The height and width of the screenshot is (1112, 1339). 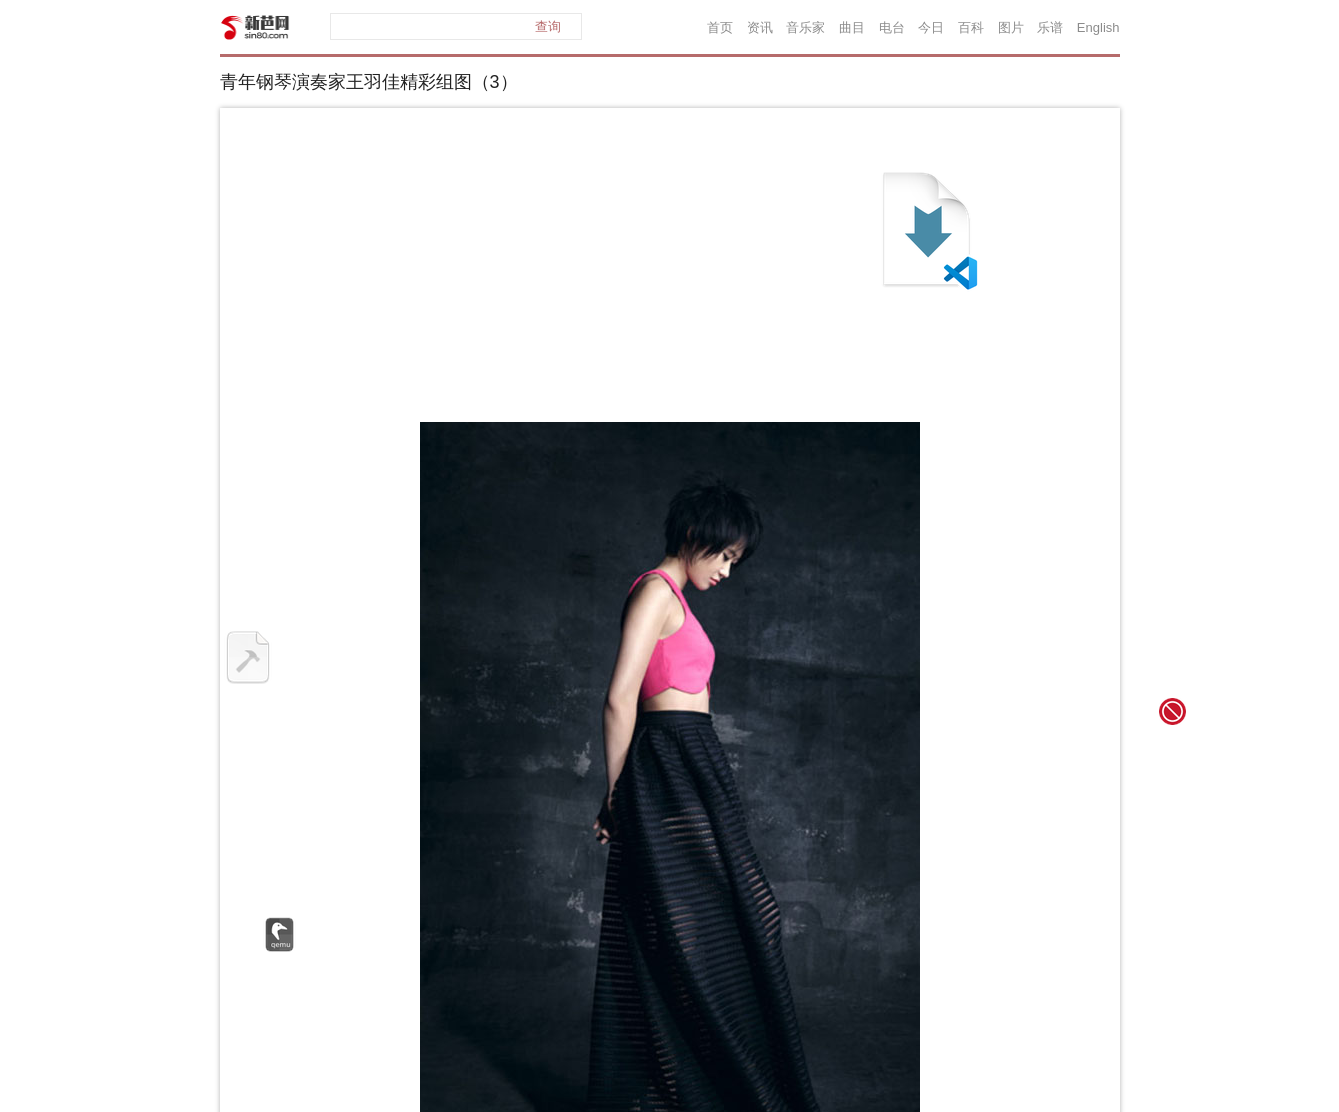 I want to click on qemu virtual disk image file, so click(x=279, y=934).